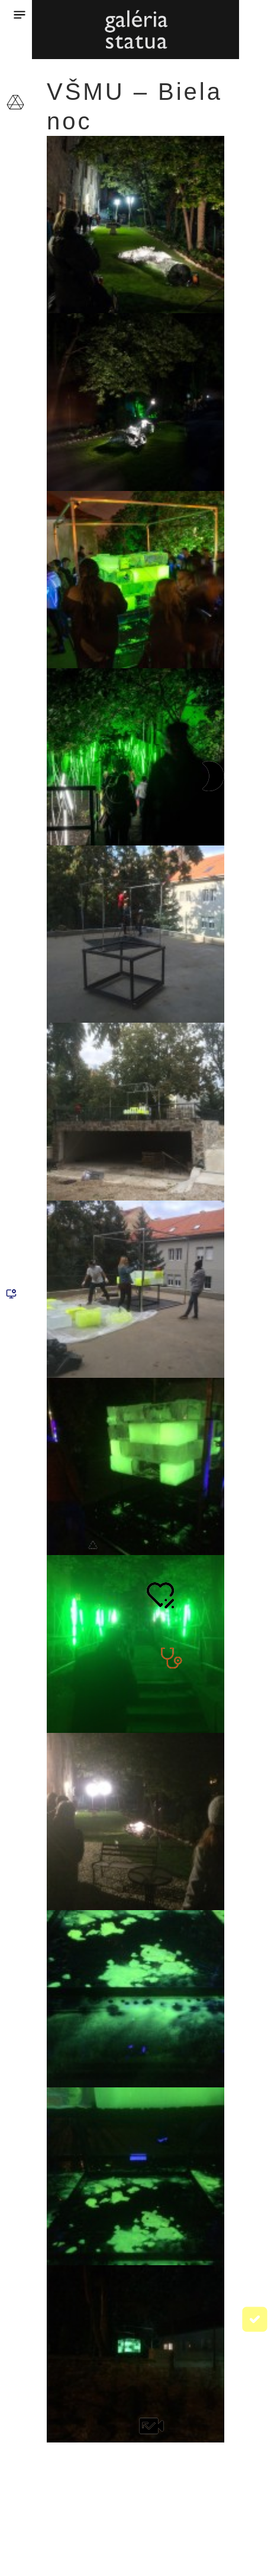 The width and height of the screenshot is (271, 2576). I want to click on toggle dark mode or night theme, so click(212, 776).